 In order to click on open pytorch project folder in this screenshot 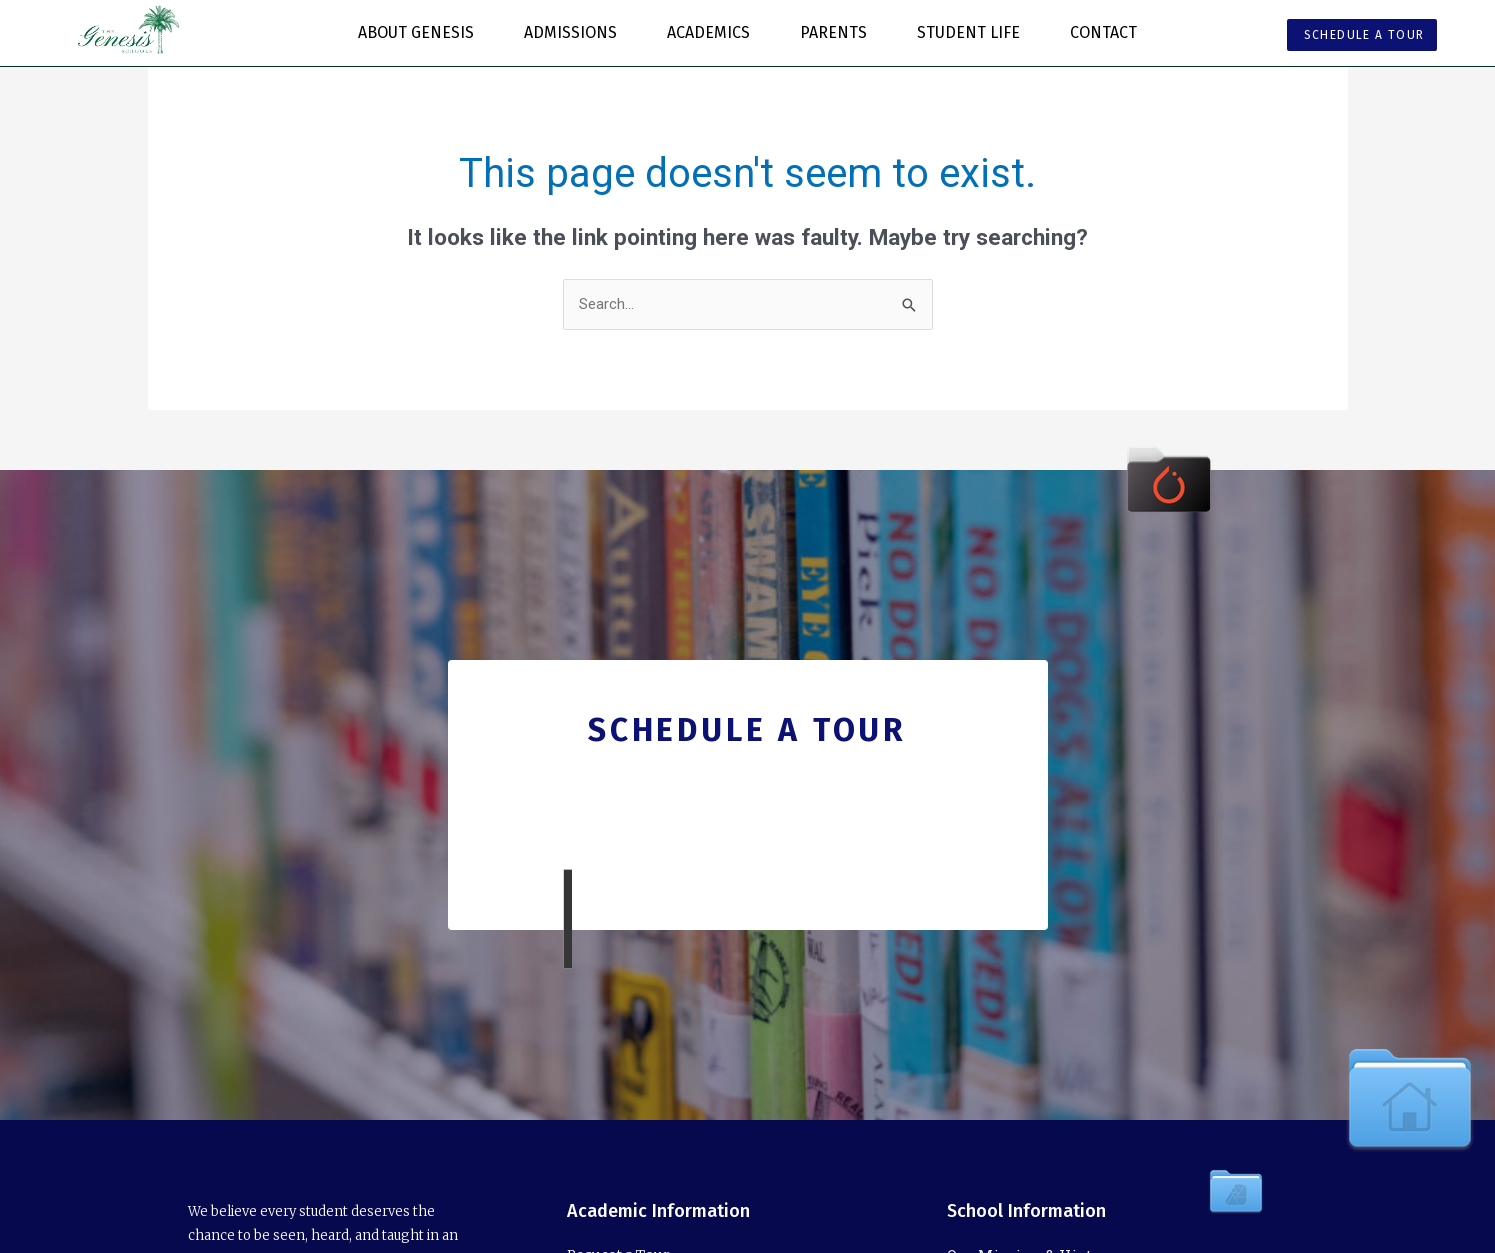, I will do `click(1168, 481)`.